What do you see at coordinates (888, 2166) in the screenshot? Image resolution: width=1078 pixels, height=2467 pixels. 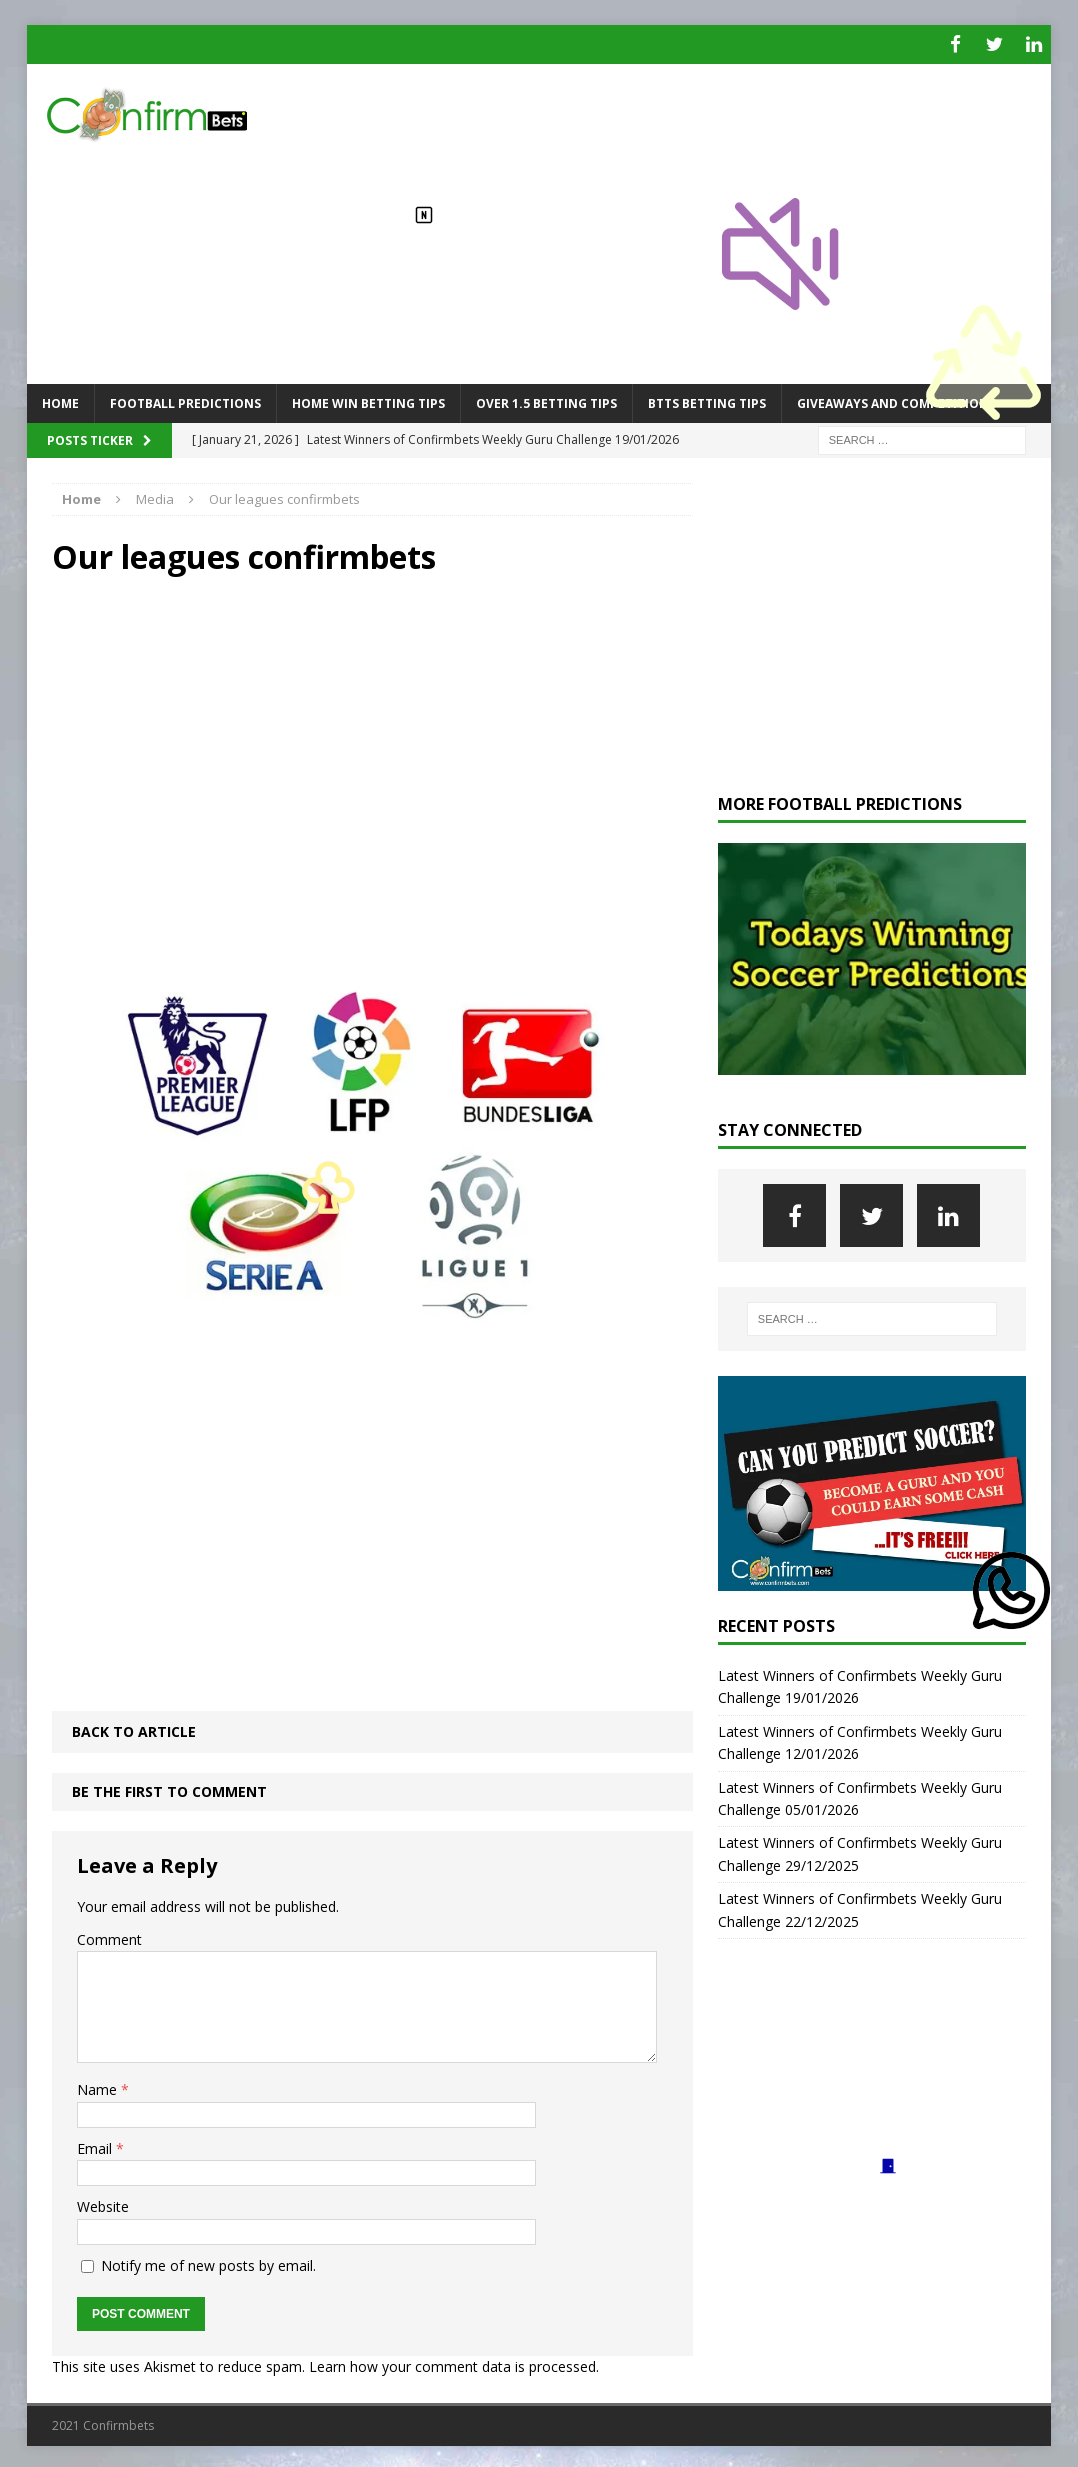 I see `exit or log out of the application` at bounding box center [888, 2166].